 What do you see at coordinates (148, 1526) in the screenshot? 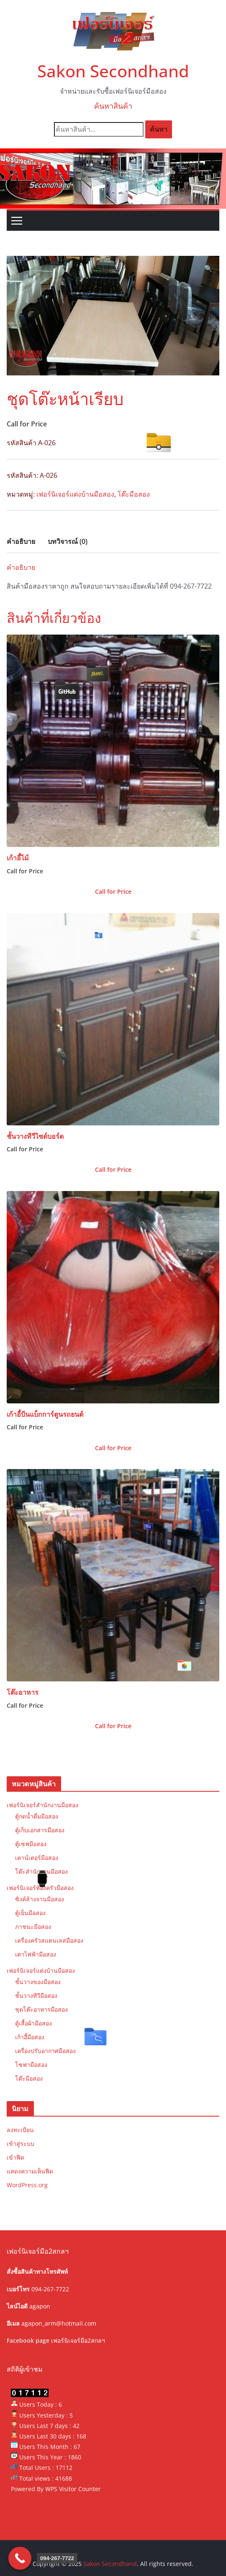
I see `folder containing Adobe Premiere Rush project files` at bounding box center [148, 1526].